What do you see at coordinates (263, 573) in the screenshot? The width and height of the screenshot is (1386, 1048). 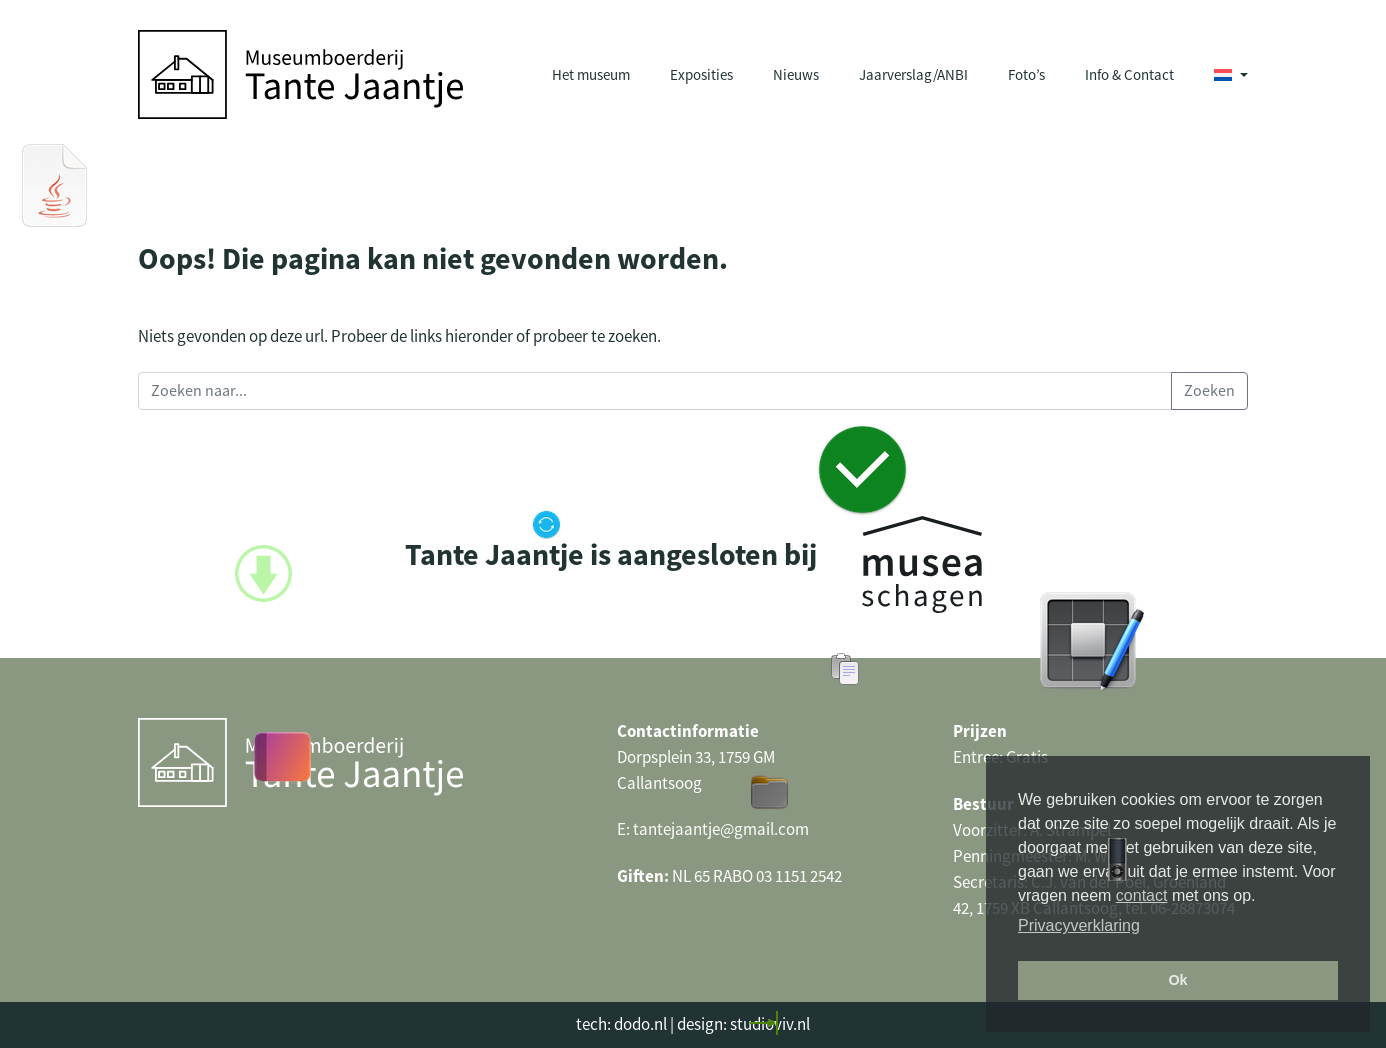 I see `download a file or resource` at bounding box center [263, 573].